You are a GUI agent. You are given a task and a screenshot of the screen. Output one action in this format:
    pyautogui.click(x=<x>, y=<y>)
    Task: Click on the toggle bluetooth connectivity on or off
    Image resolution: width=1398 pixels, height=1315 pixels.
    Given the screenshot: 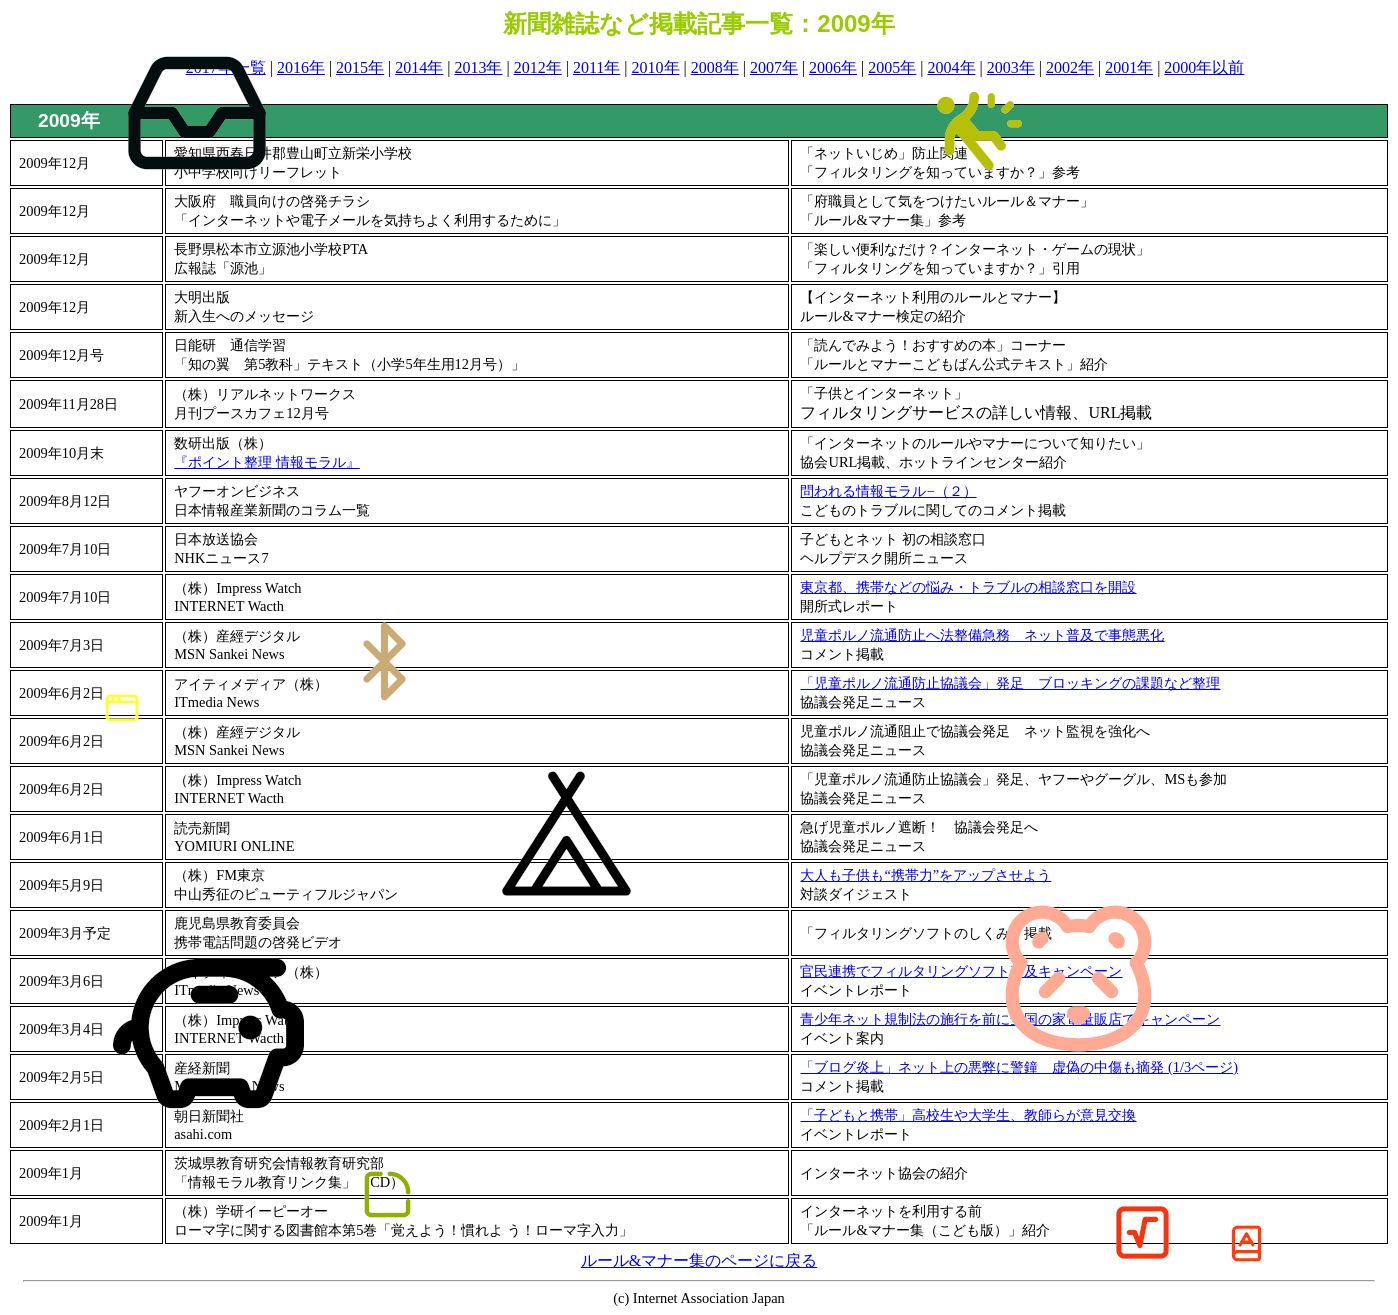 What is the action you would take?
    pyautogui.click(x=384, y=661)
    